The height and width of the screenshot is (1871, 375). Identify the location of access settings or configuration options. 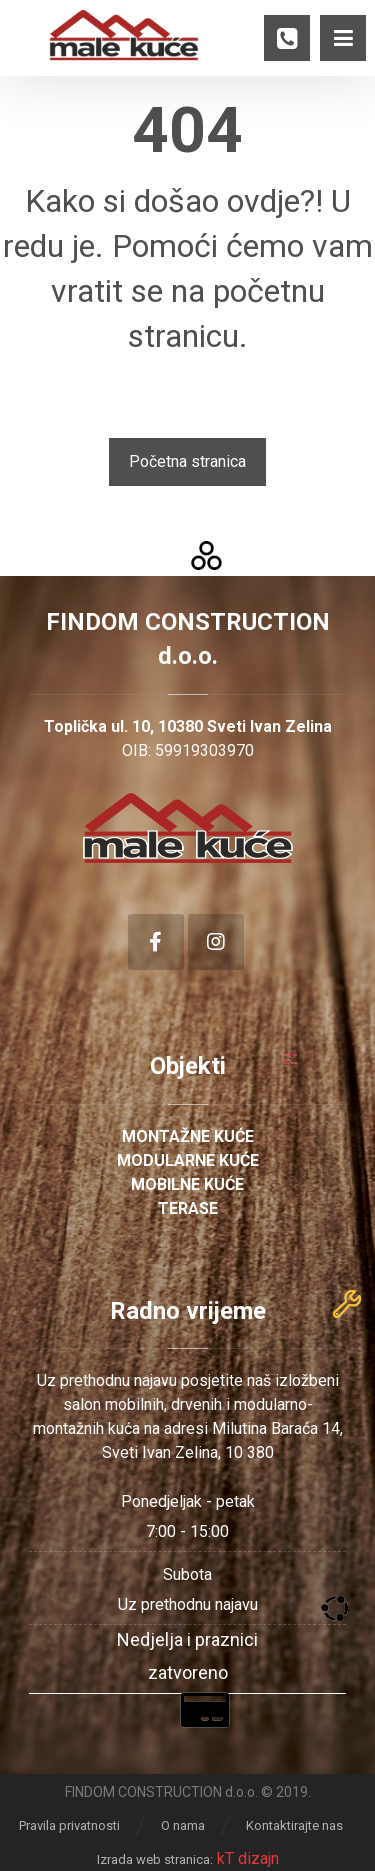
(347, 1304).